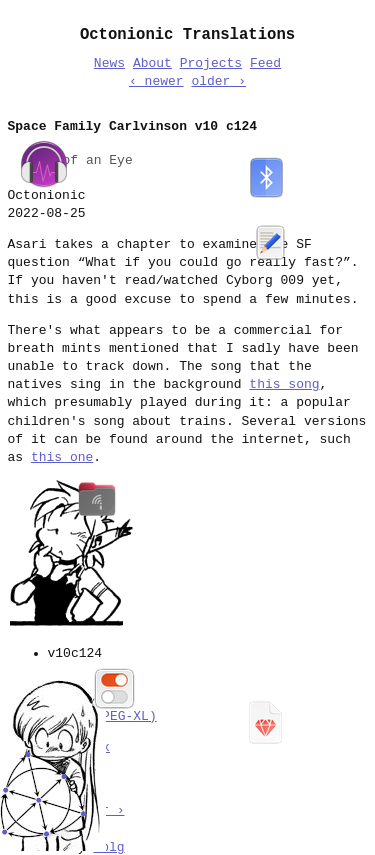 This screenshot has width=375, height=855. What do you see at coordinates (270, 242) in the screenshot?
I see `open the software learning center` at bounding box center [270, 242].